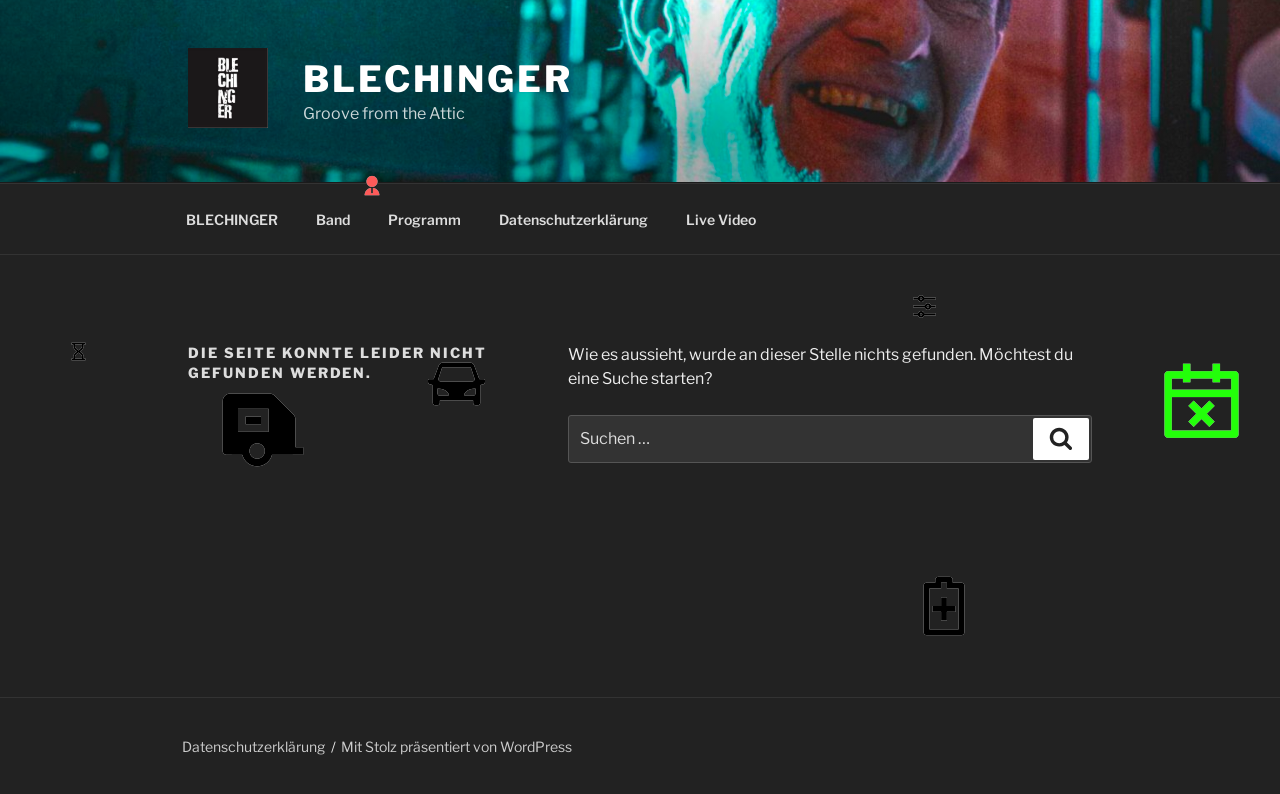  What do you see at coordinates (924, 306) in the screenshot?
I see `adjust audio or equalizer settings` at bounding box center [924, 306].